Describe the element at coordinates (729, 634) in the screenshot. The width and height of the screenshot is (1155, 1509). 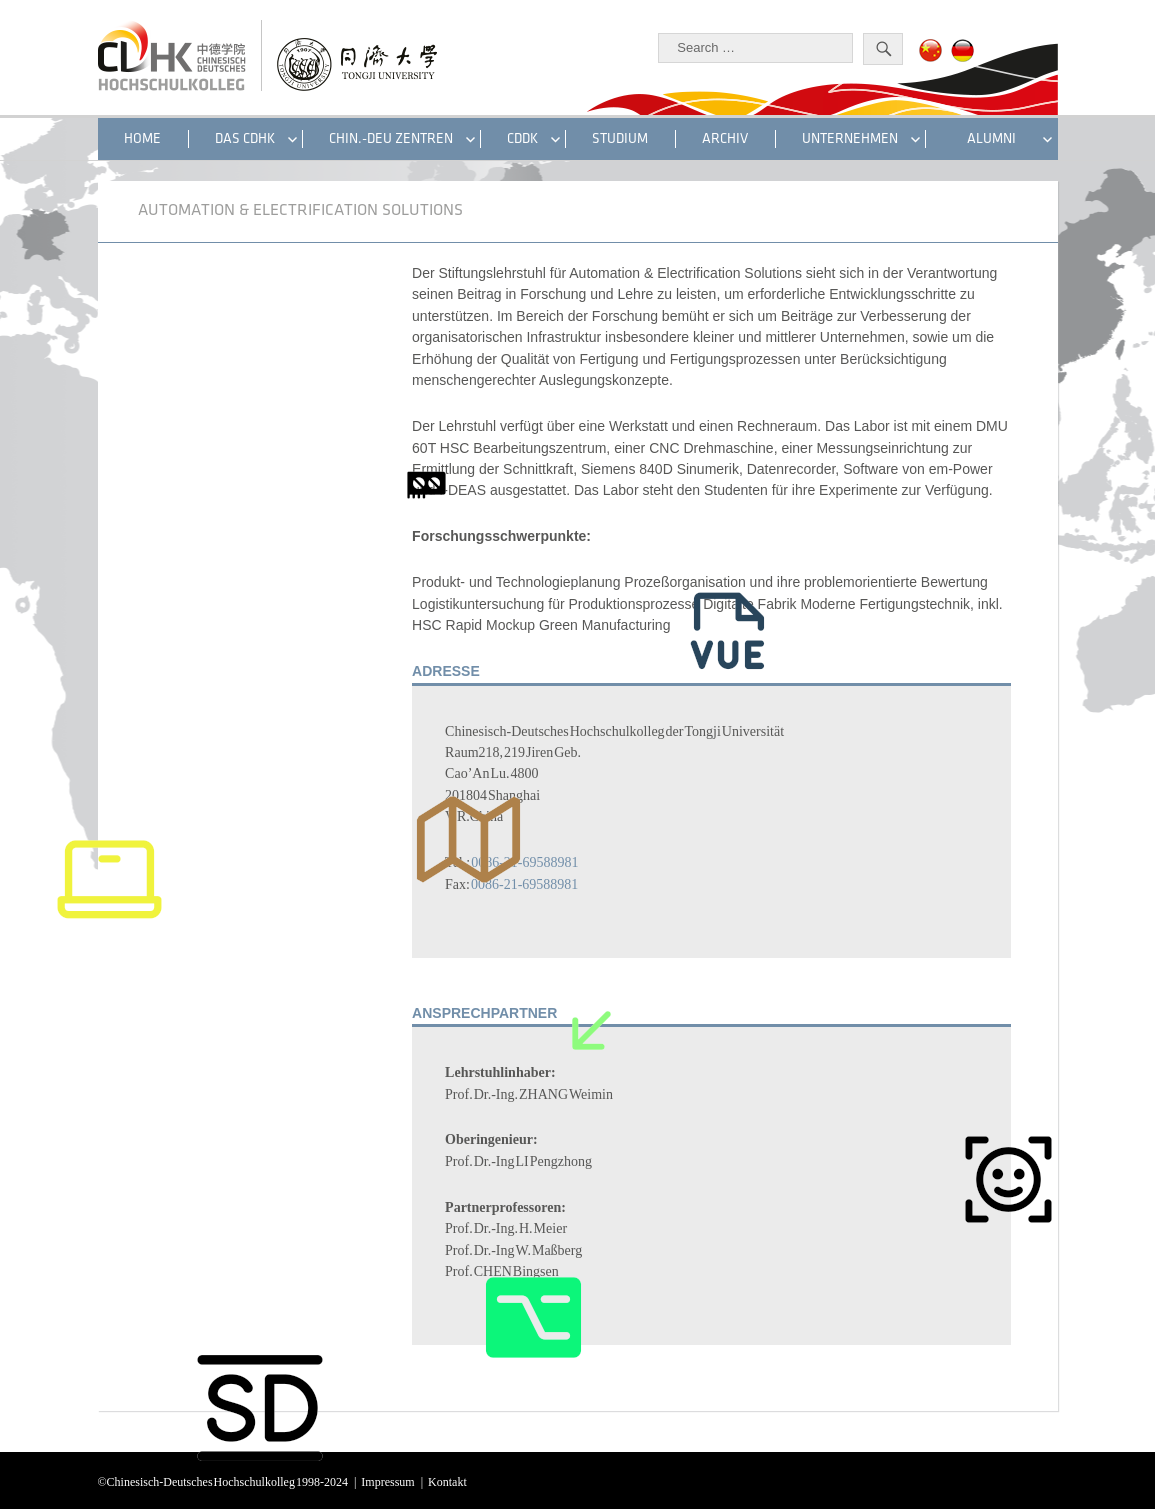
I see `vue.js component or project file` at that location.